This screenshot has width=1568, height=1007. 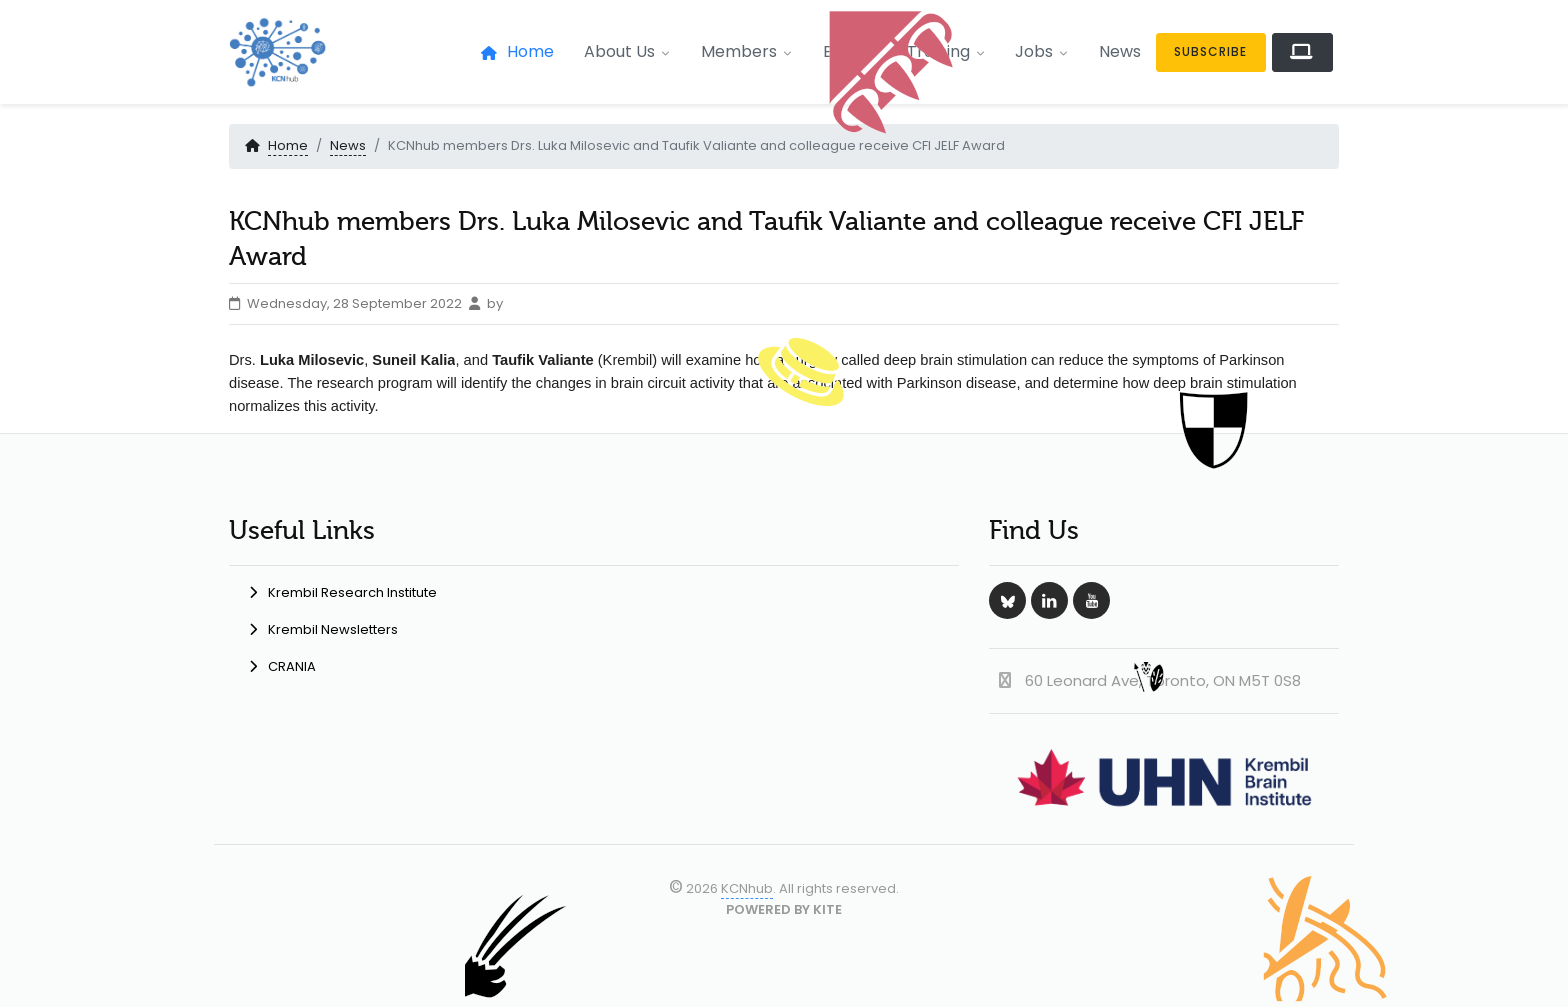 What do you see at coordinates (518, 945) in the screenshot?
I see `select wolverine character or skin` at bounding box center [518, 945].